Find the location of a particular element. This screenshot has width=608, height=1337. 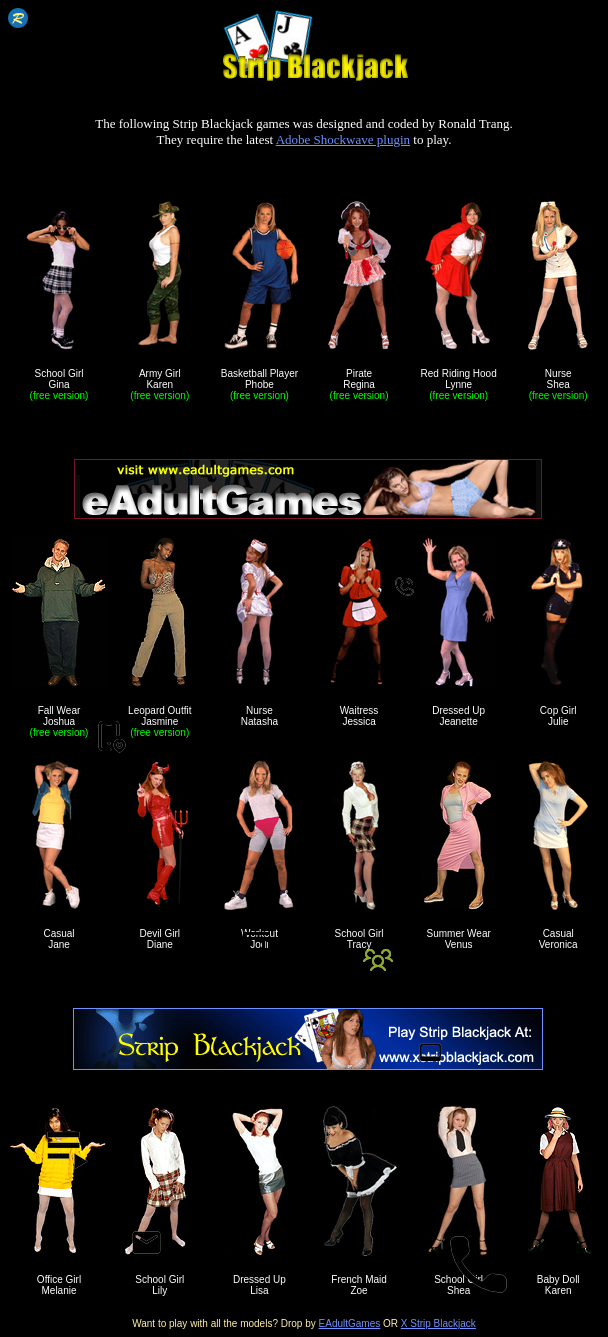

video player with subtitle or caption bar is located at coordinates (430, 1052).